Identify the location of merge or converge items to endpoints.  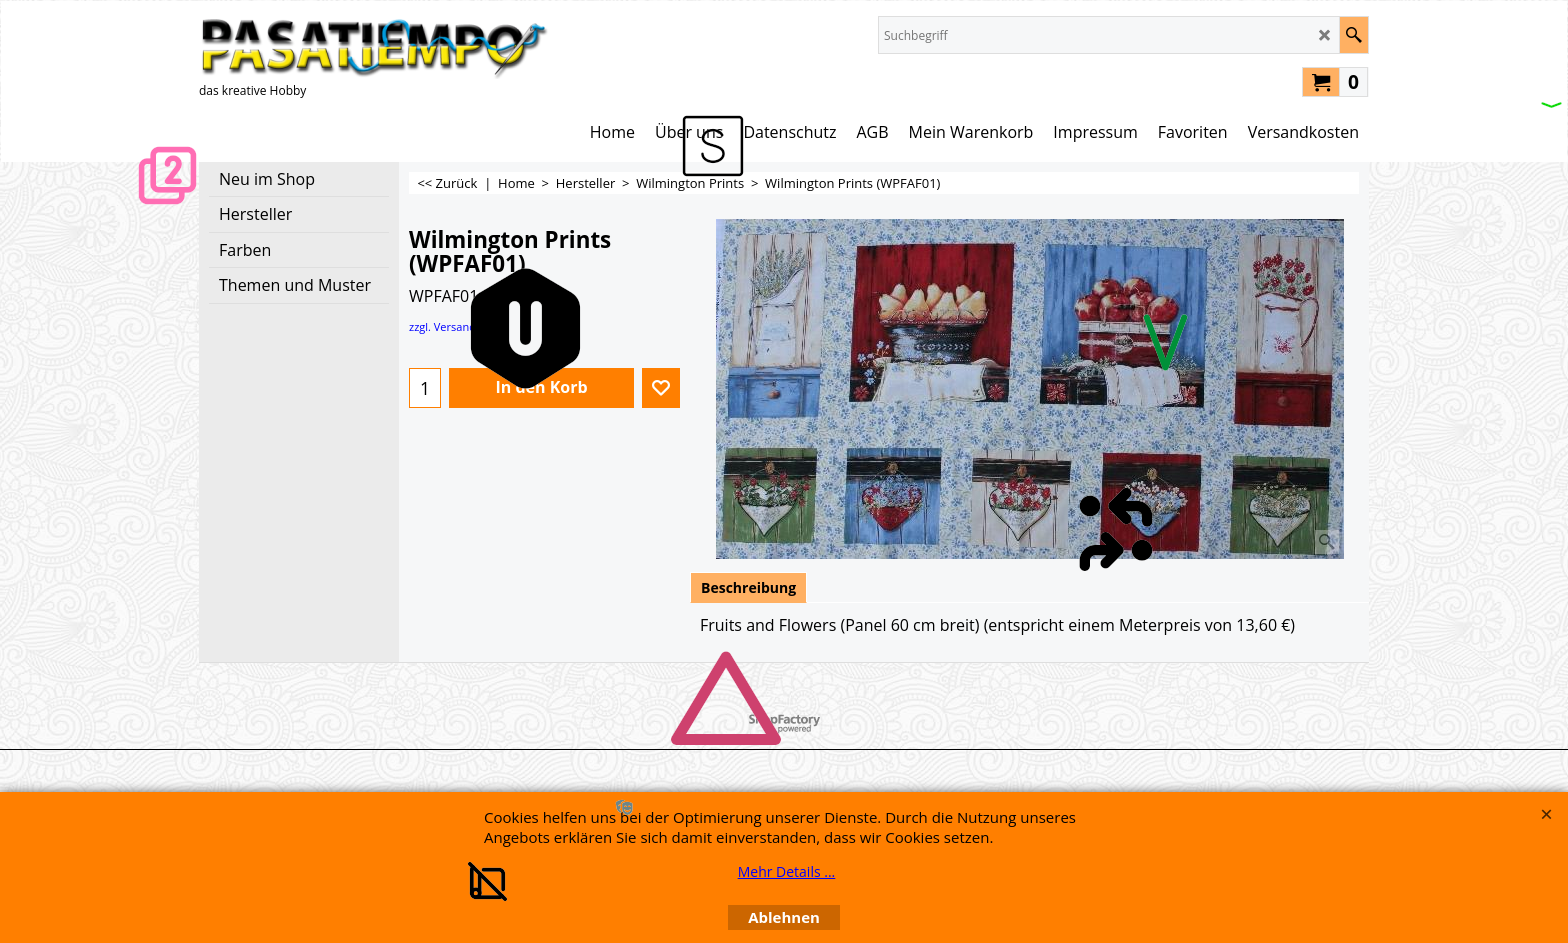
(1116, 532).